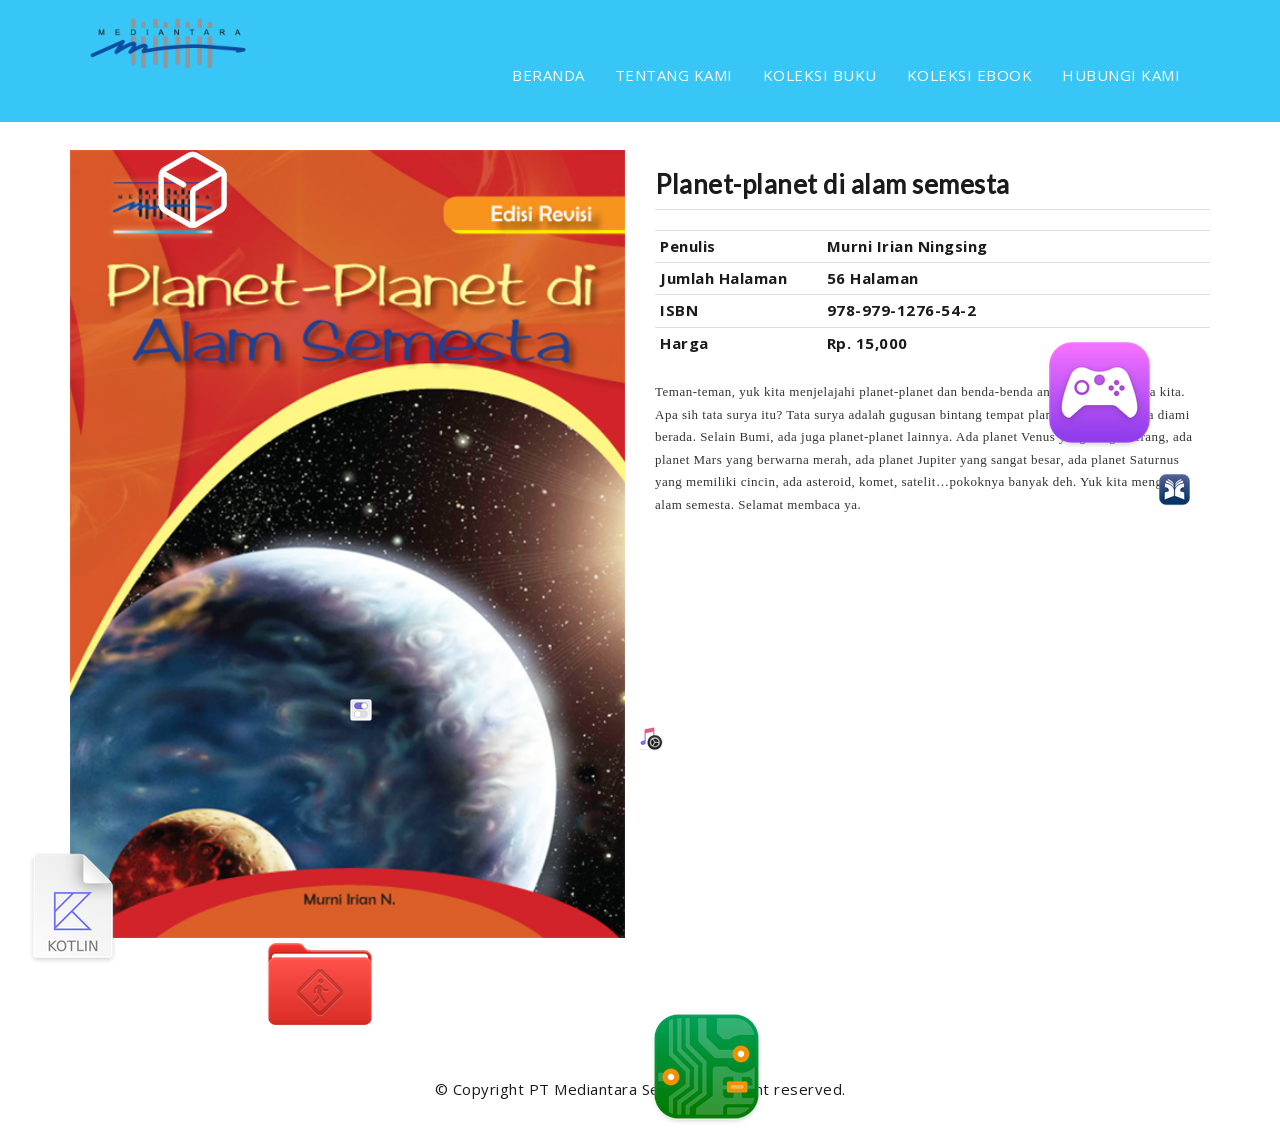  What do you see at coordinates (320, 984) in the screenshot?
I see `access public or shared folder` at bounding box center [320, 984].